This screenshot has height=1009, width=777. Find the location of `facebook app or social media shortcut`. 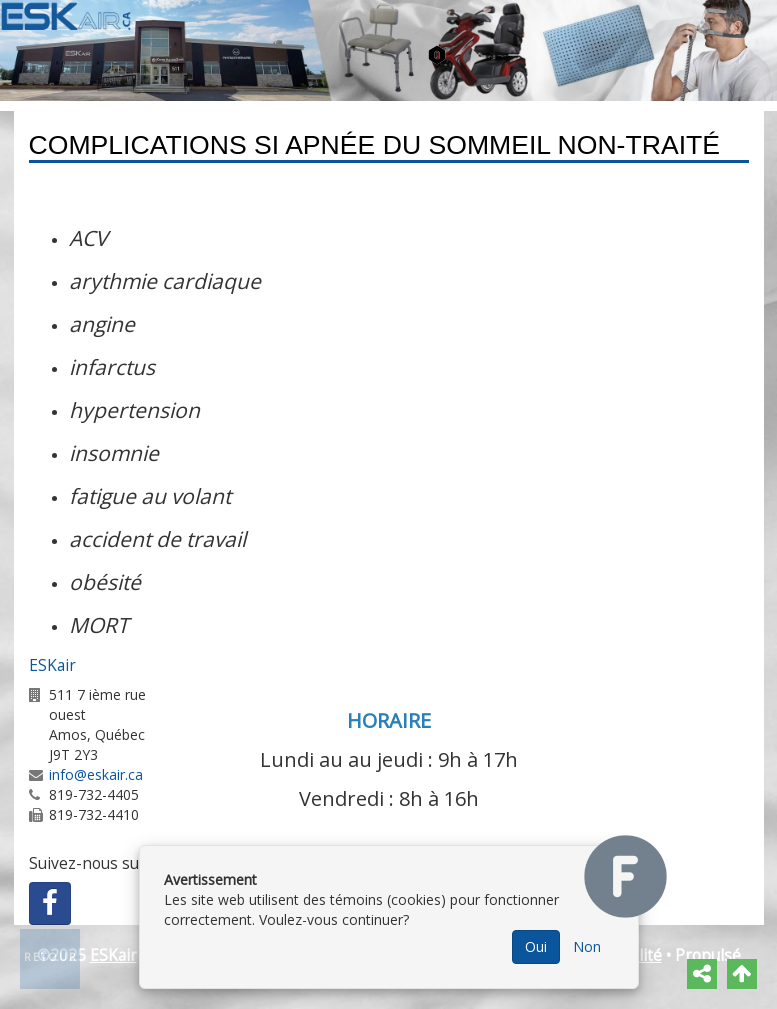

facebook app or social media shortcut is located at coordinates (625, 876).